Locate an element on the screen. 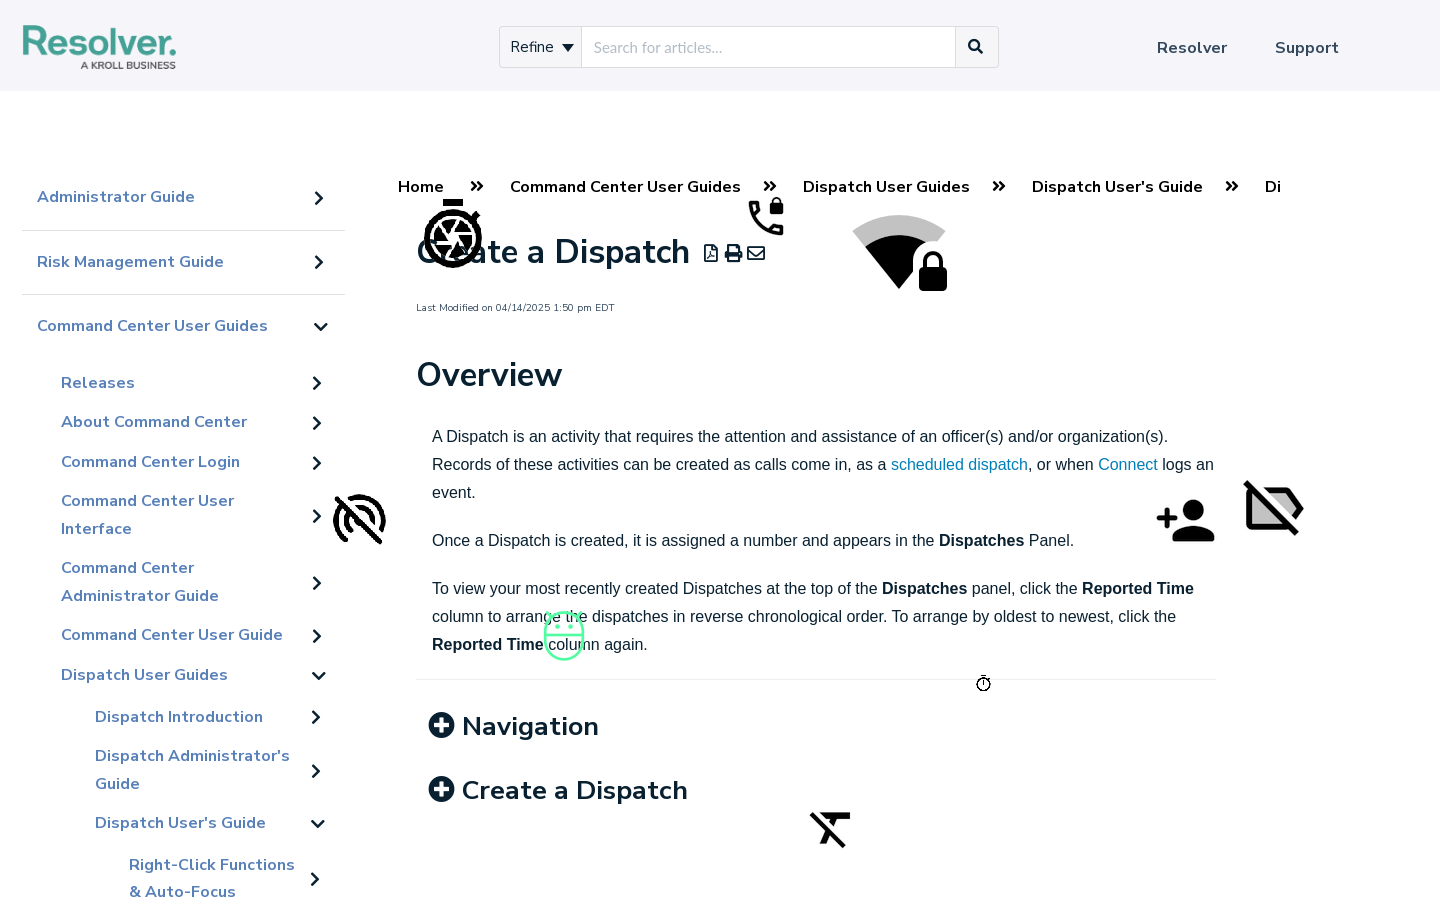 The height and width of the screenshot is (901, 1440). clear text formatting is located at coordinates (832, 828).